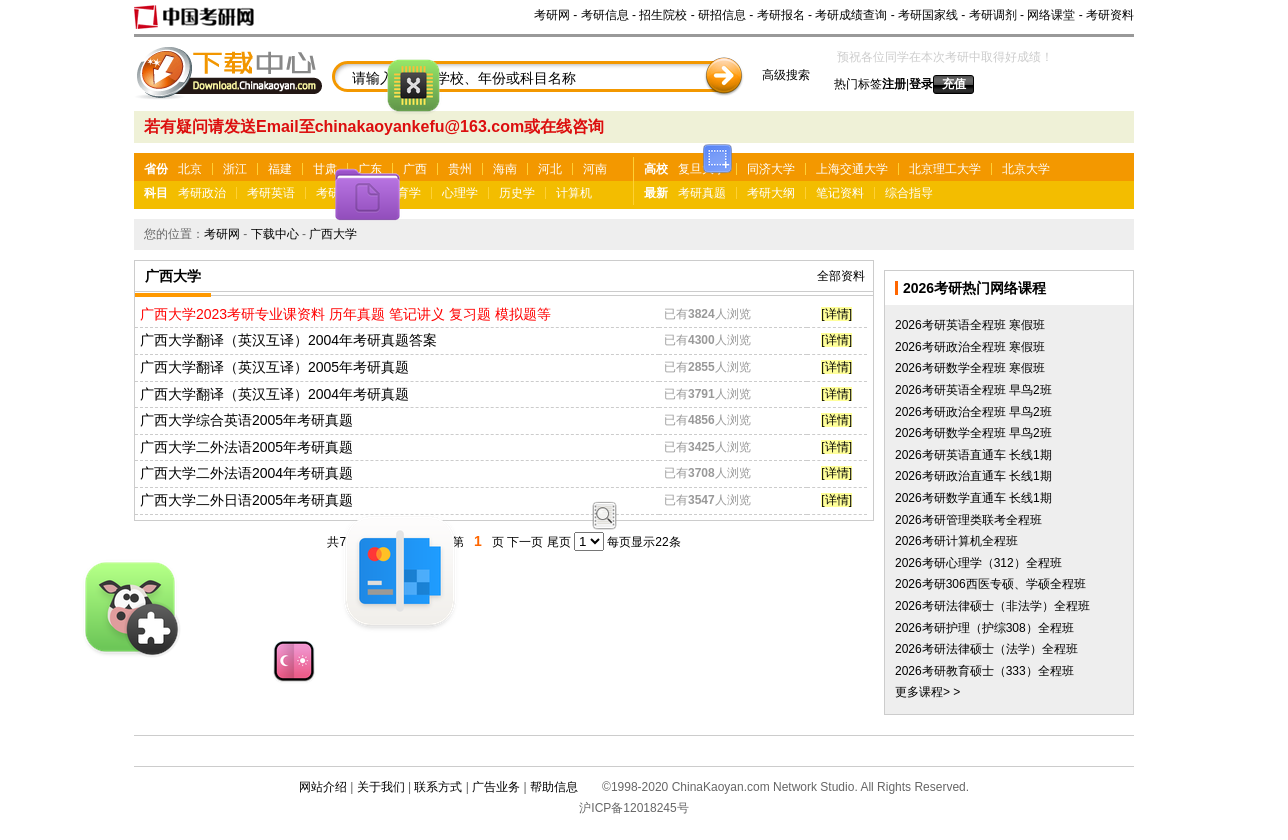 Image resolution: width=1288 pixels, height=840 pixels. I want to click on open obfuscate app for redacting sensitive information, so click(400, 571).